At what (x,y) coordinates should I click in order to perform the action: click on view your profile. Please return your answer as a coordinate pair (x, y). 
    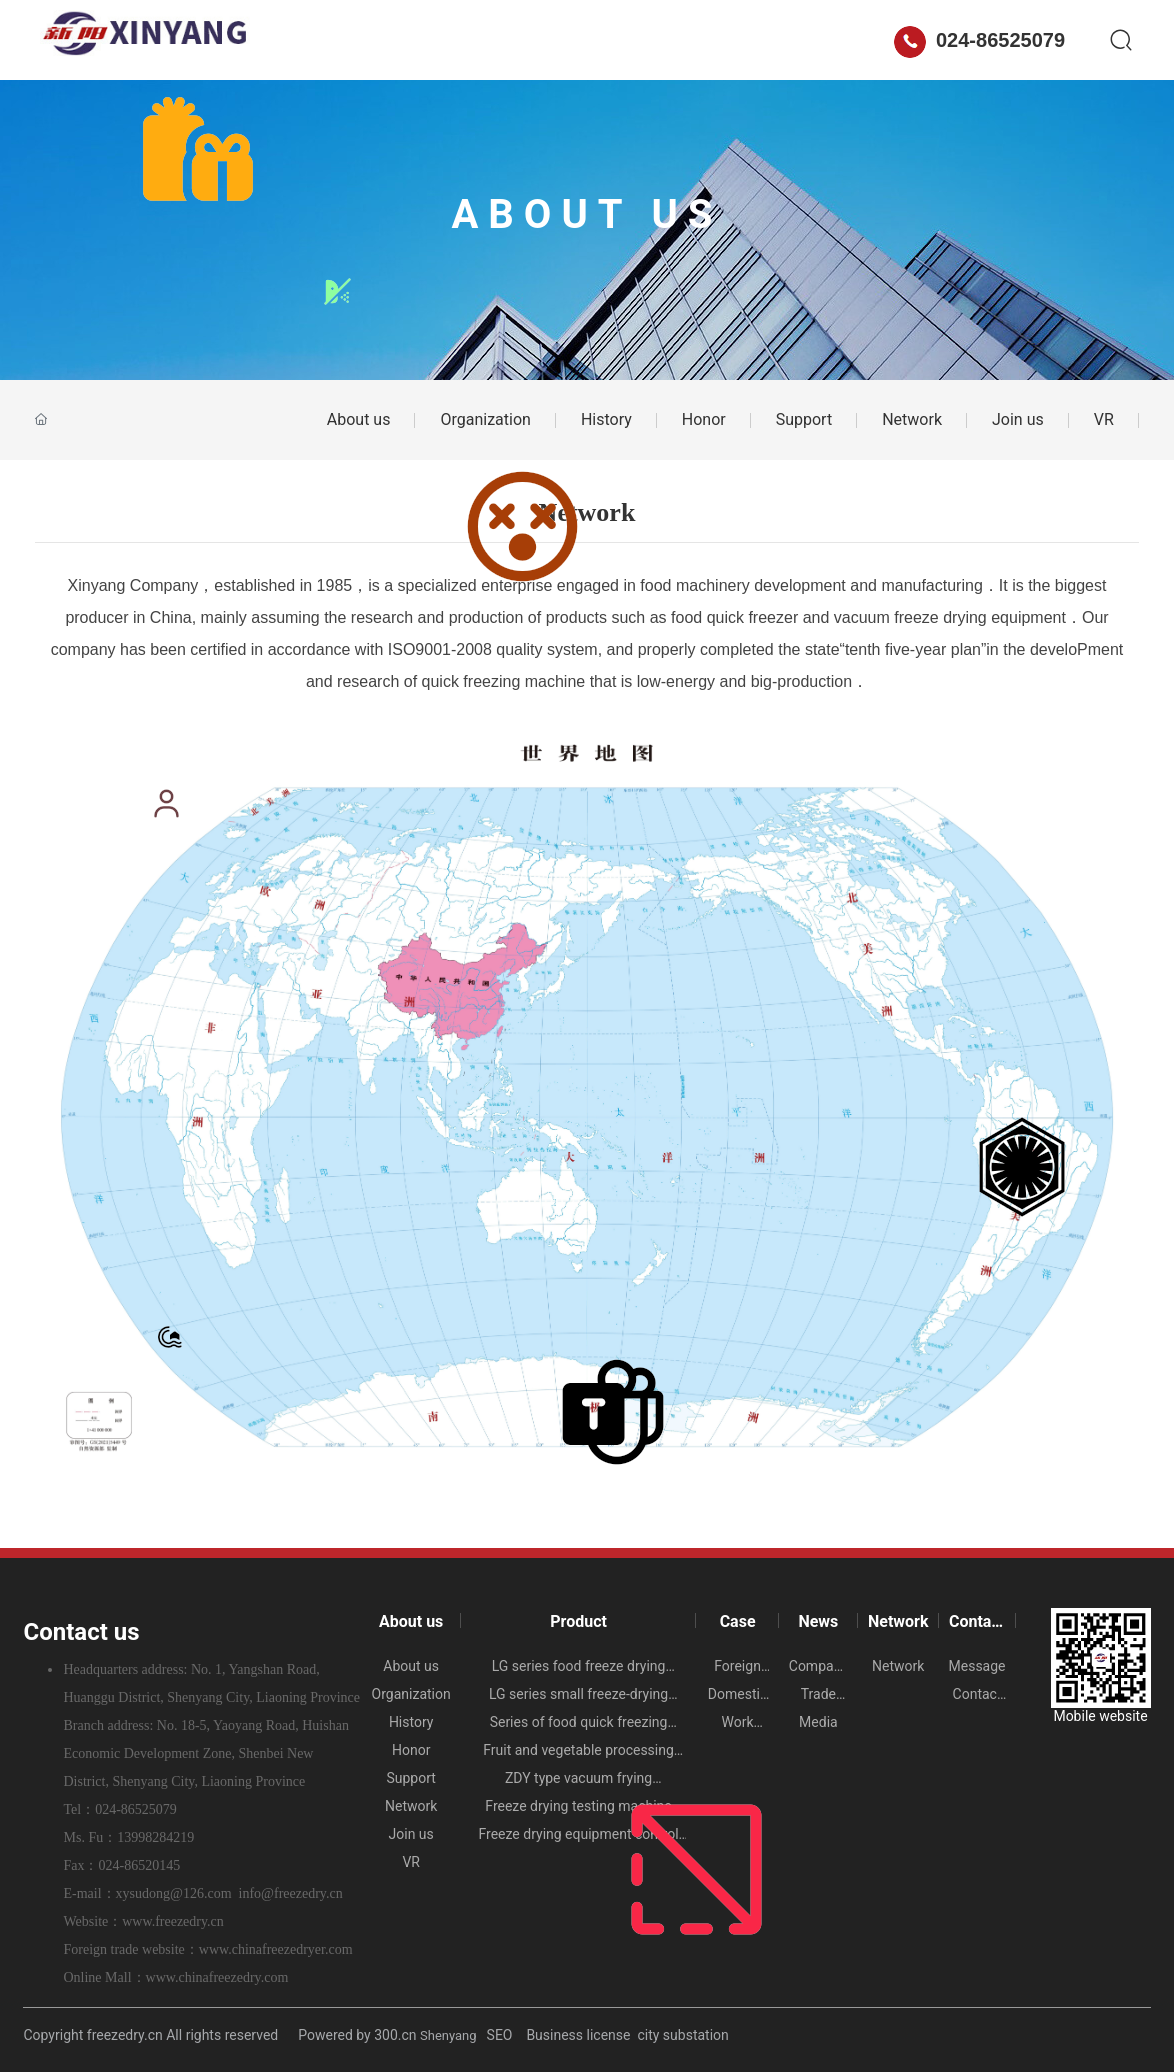
    Looking at the image, I should click on (166, 803).